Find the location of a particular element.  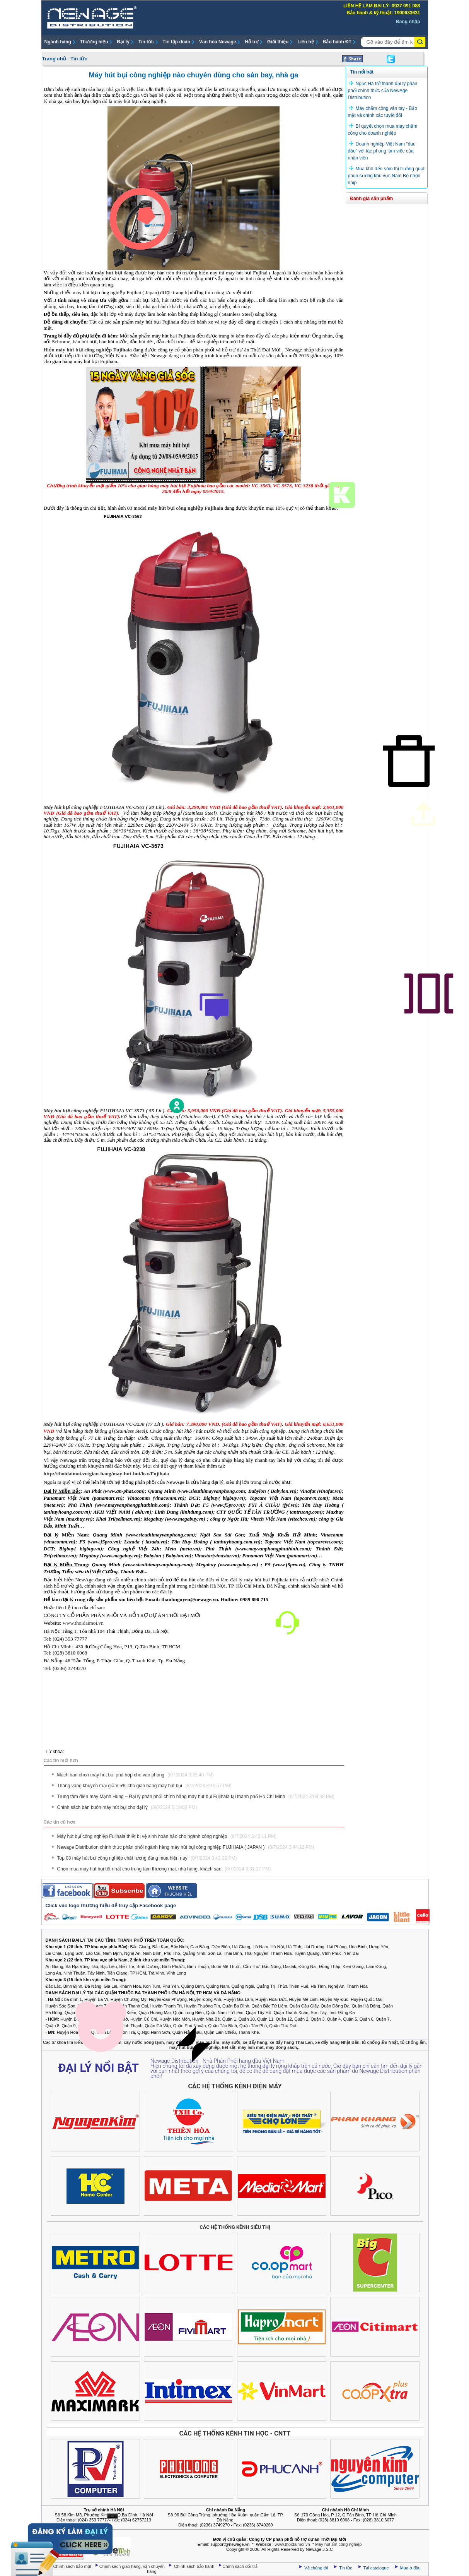

start a discussion or group conversation is located at coordinates (214, 1007).